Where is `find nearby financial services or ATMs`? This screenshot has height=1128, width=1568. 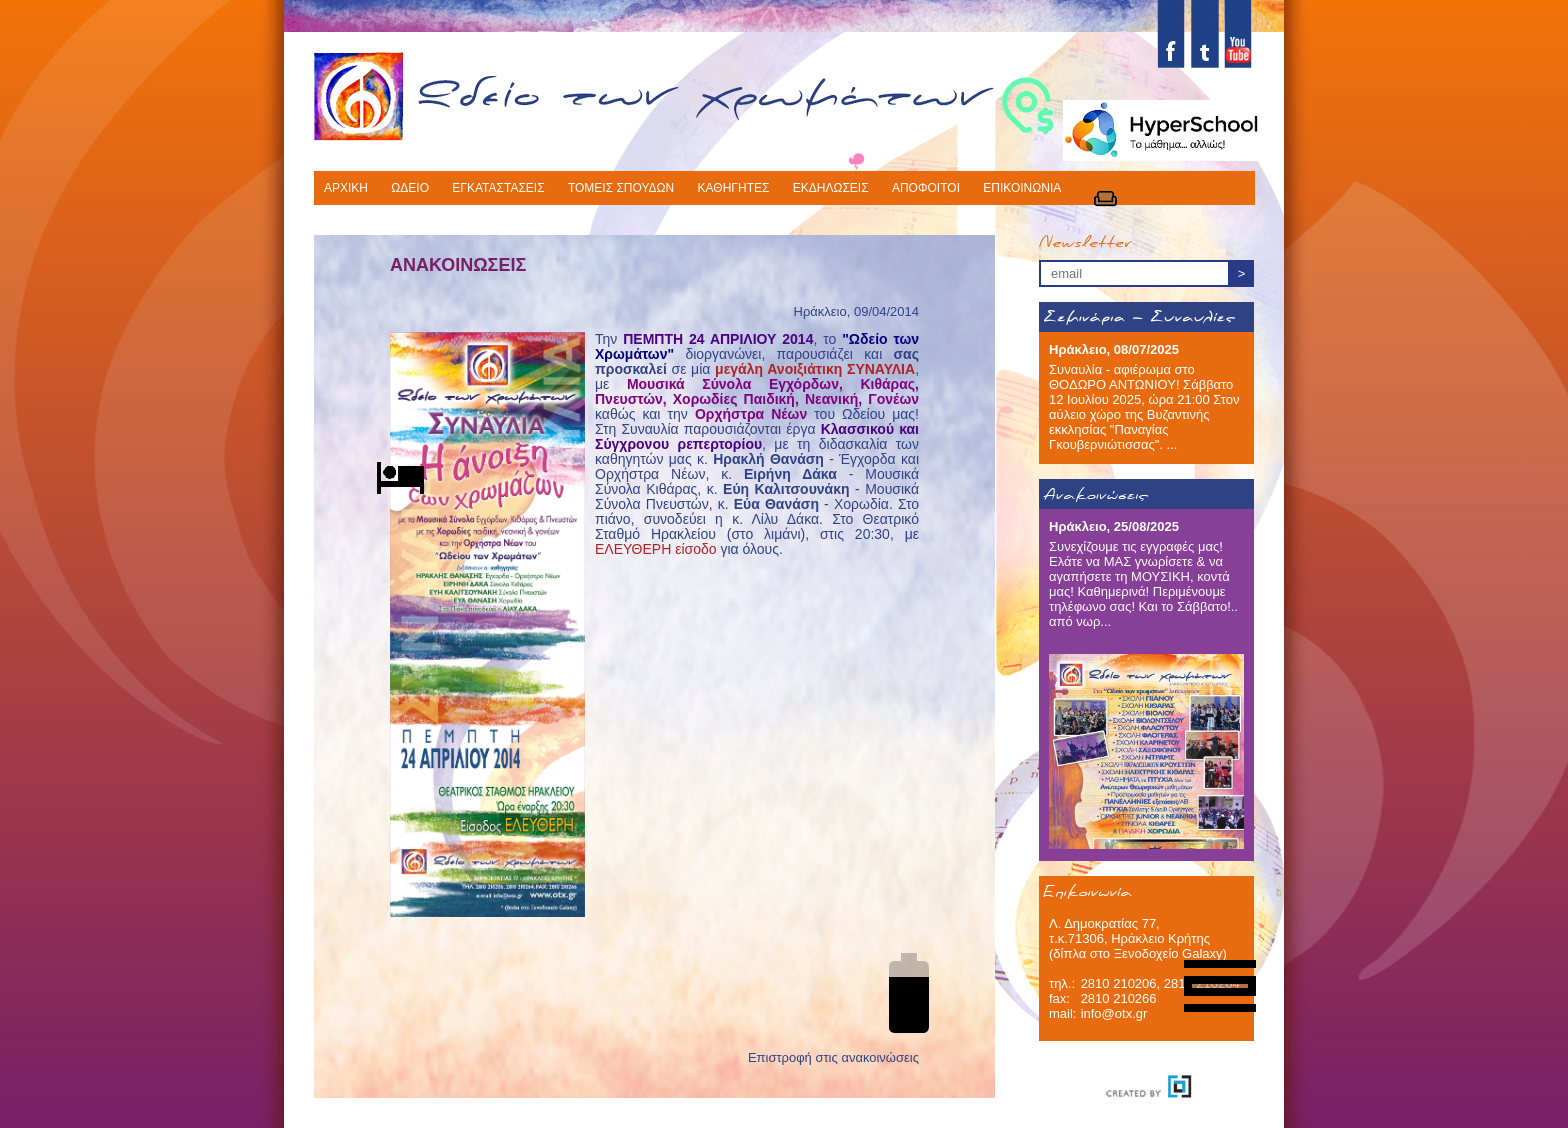 find nearby financial services or ATMs is located at coordinates (1026, 104).